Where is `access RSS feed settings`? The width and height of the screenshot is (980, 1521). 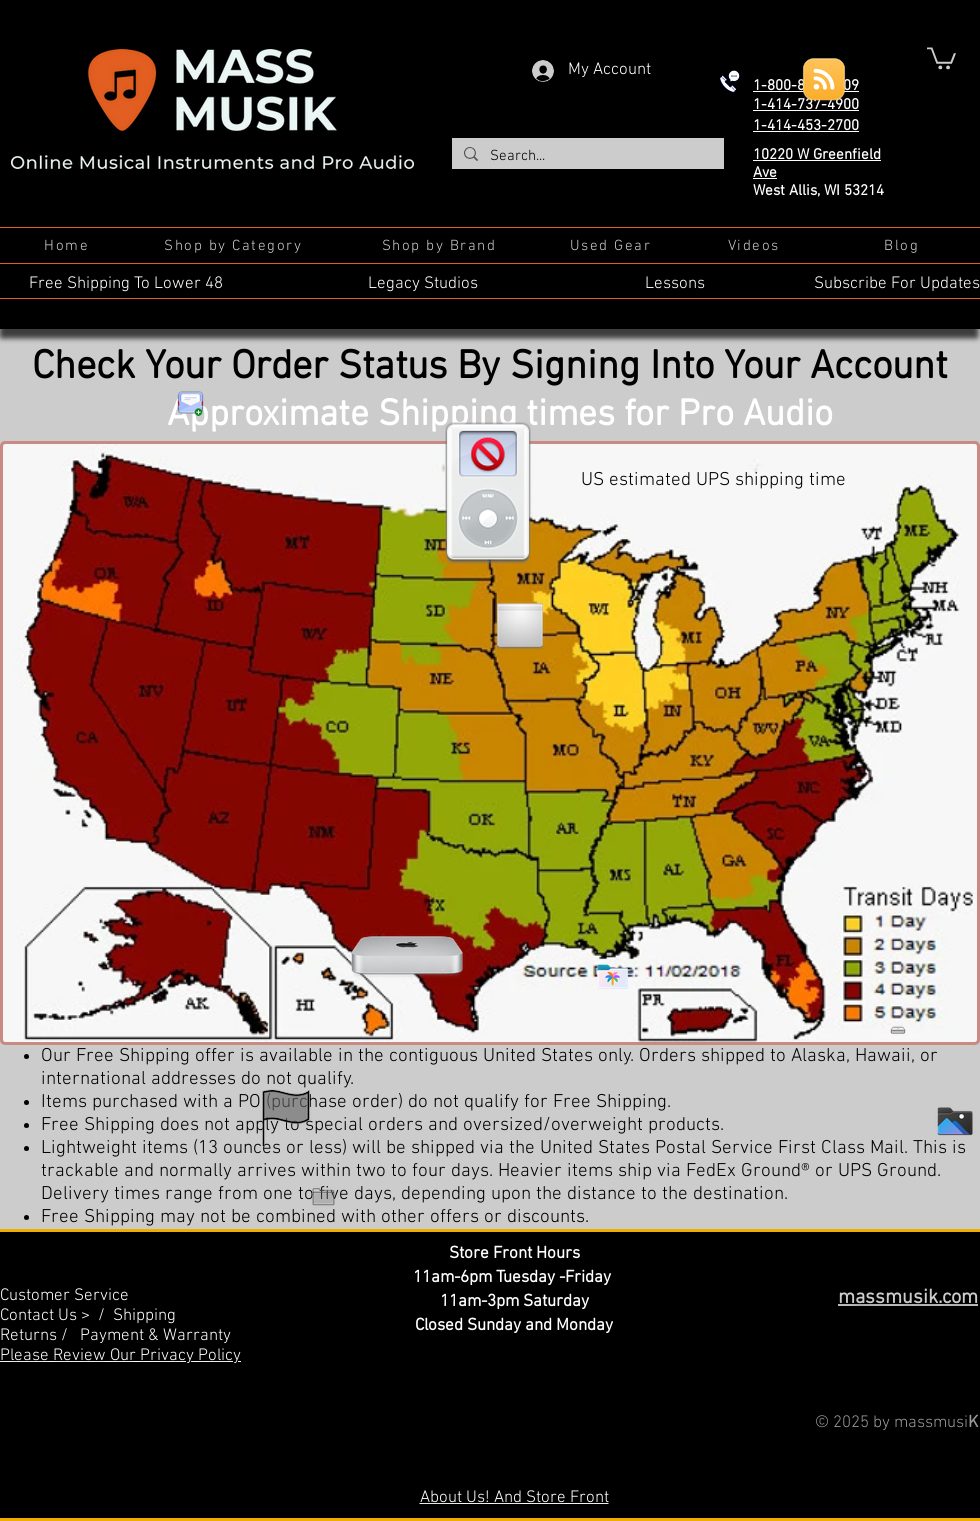
access RSS feed settings is located at coordinates (824, 80).